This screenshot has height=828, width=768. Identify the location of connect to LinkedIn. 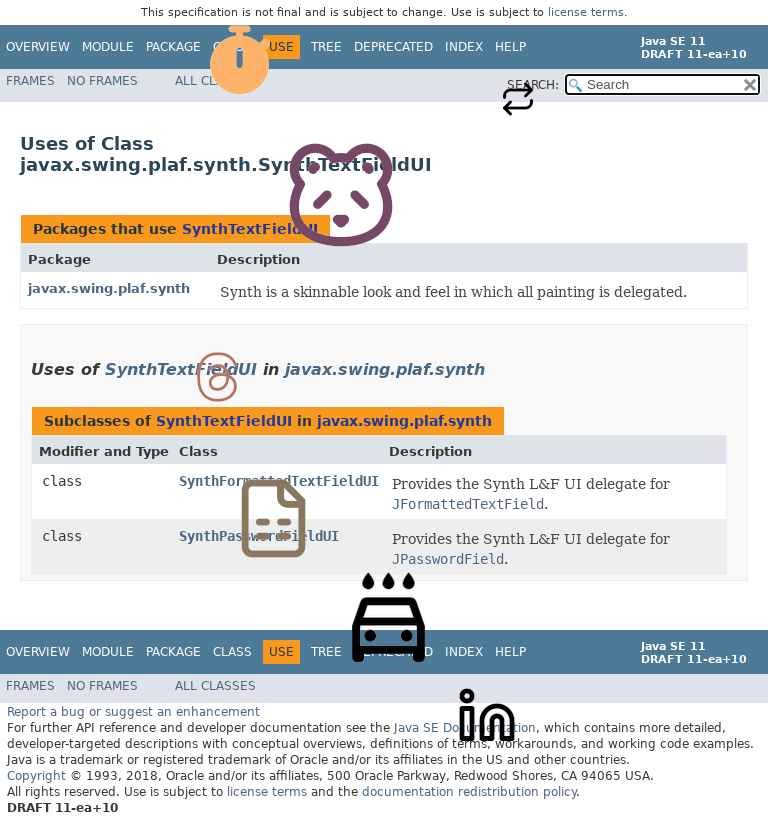
(487, 716).